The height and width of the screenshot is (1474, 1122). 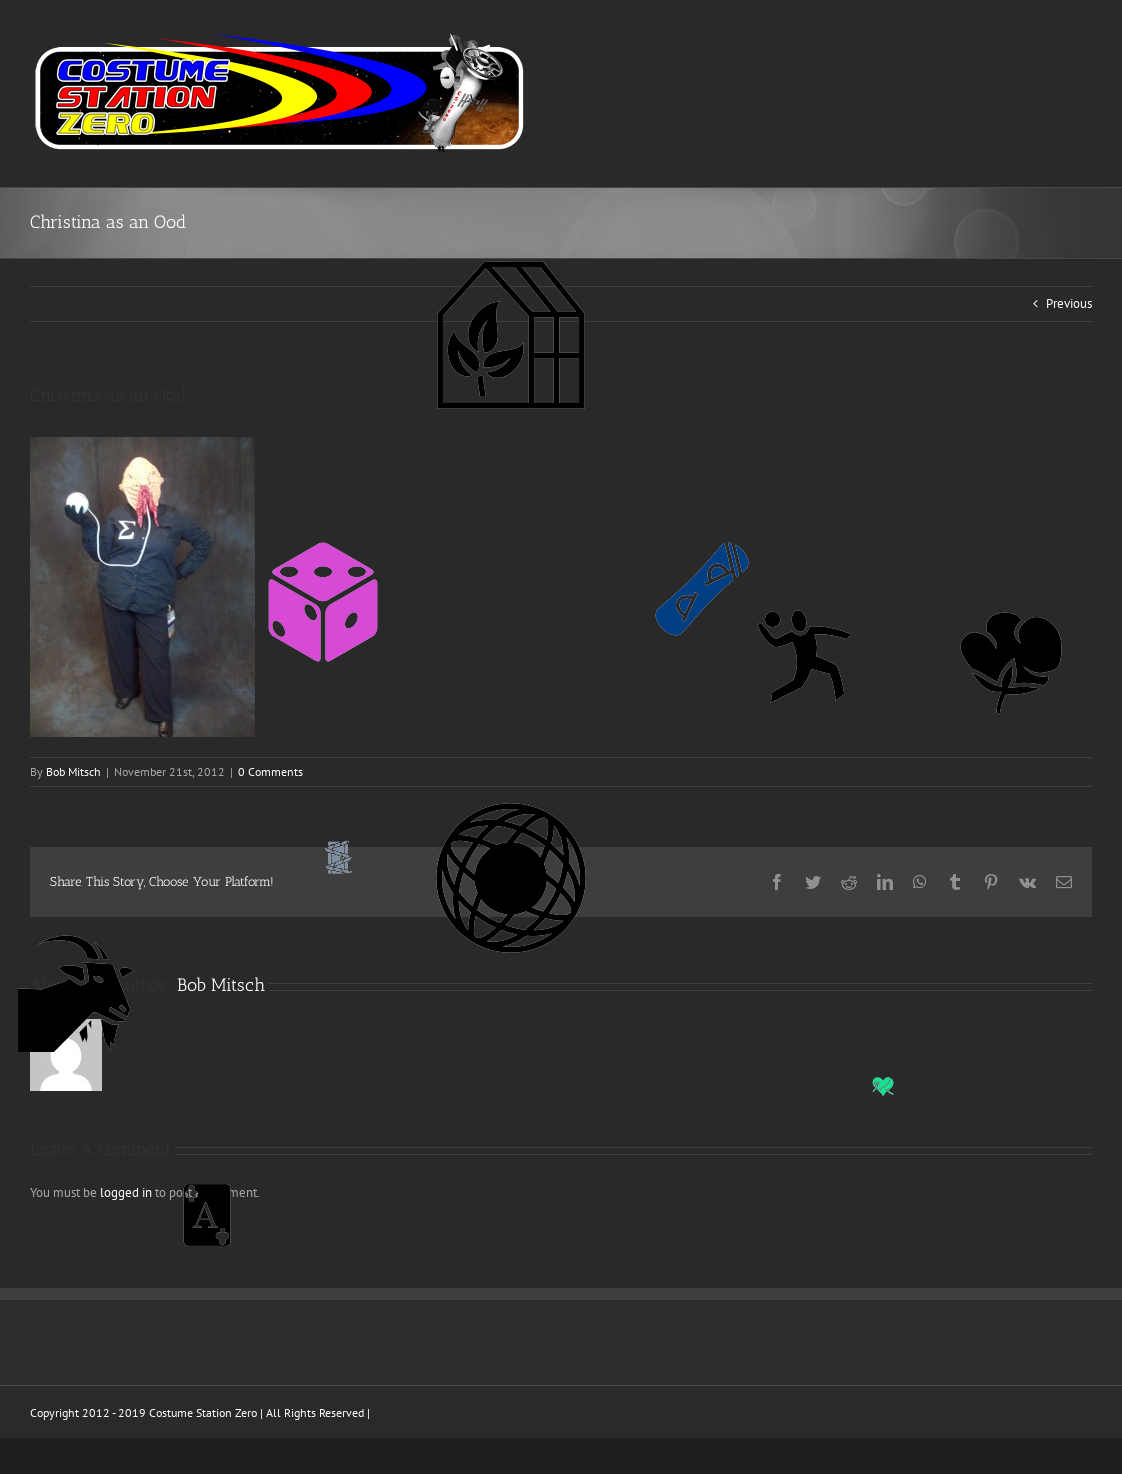 I want to click on access greenhouse or garden management, so click(x=511, y=335).